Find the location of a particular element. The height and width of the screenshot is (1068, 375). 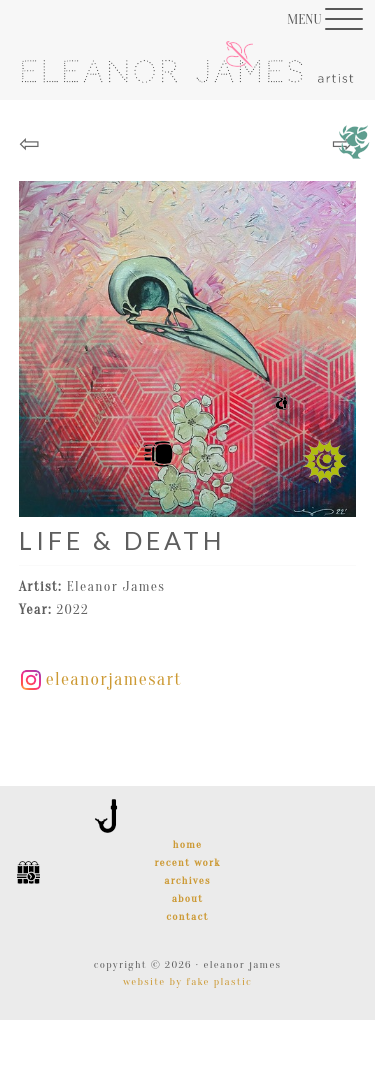

start your journey or adventure is located at coordinates (279, 402).